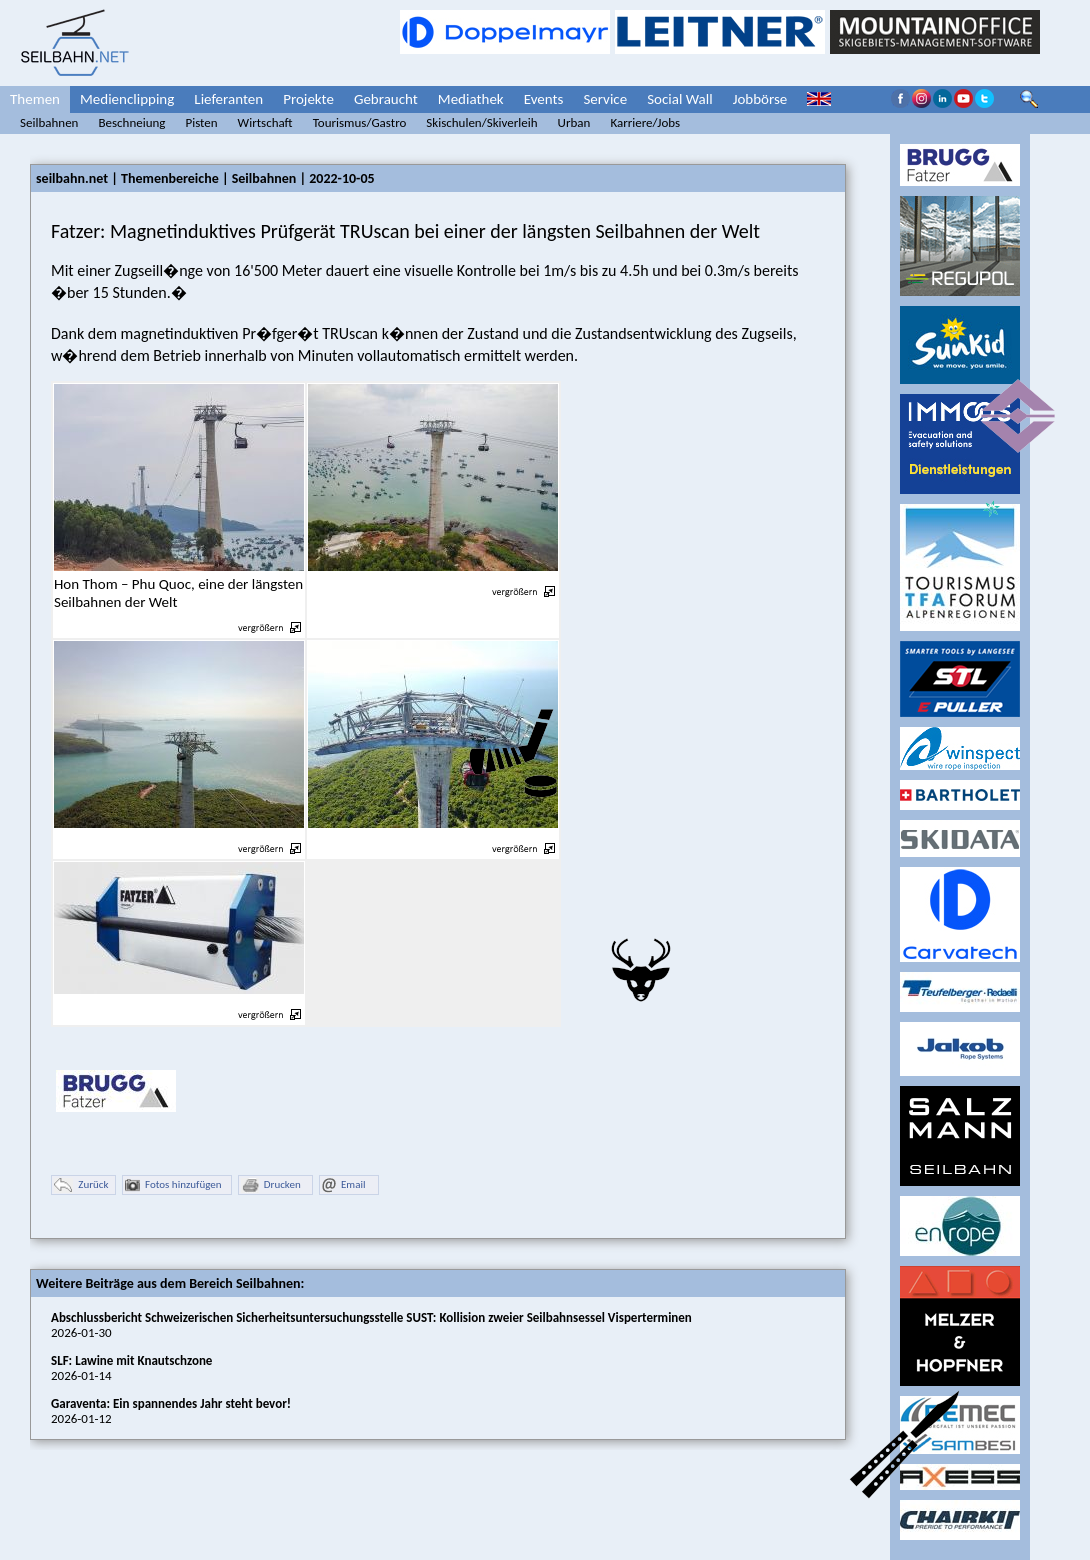  What do you see at coordinates (513, 753) in the screenshot?
I see `access hockey game or sports content` at bounding box center [513, 753].